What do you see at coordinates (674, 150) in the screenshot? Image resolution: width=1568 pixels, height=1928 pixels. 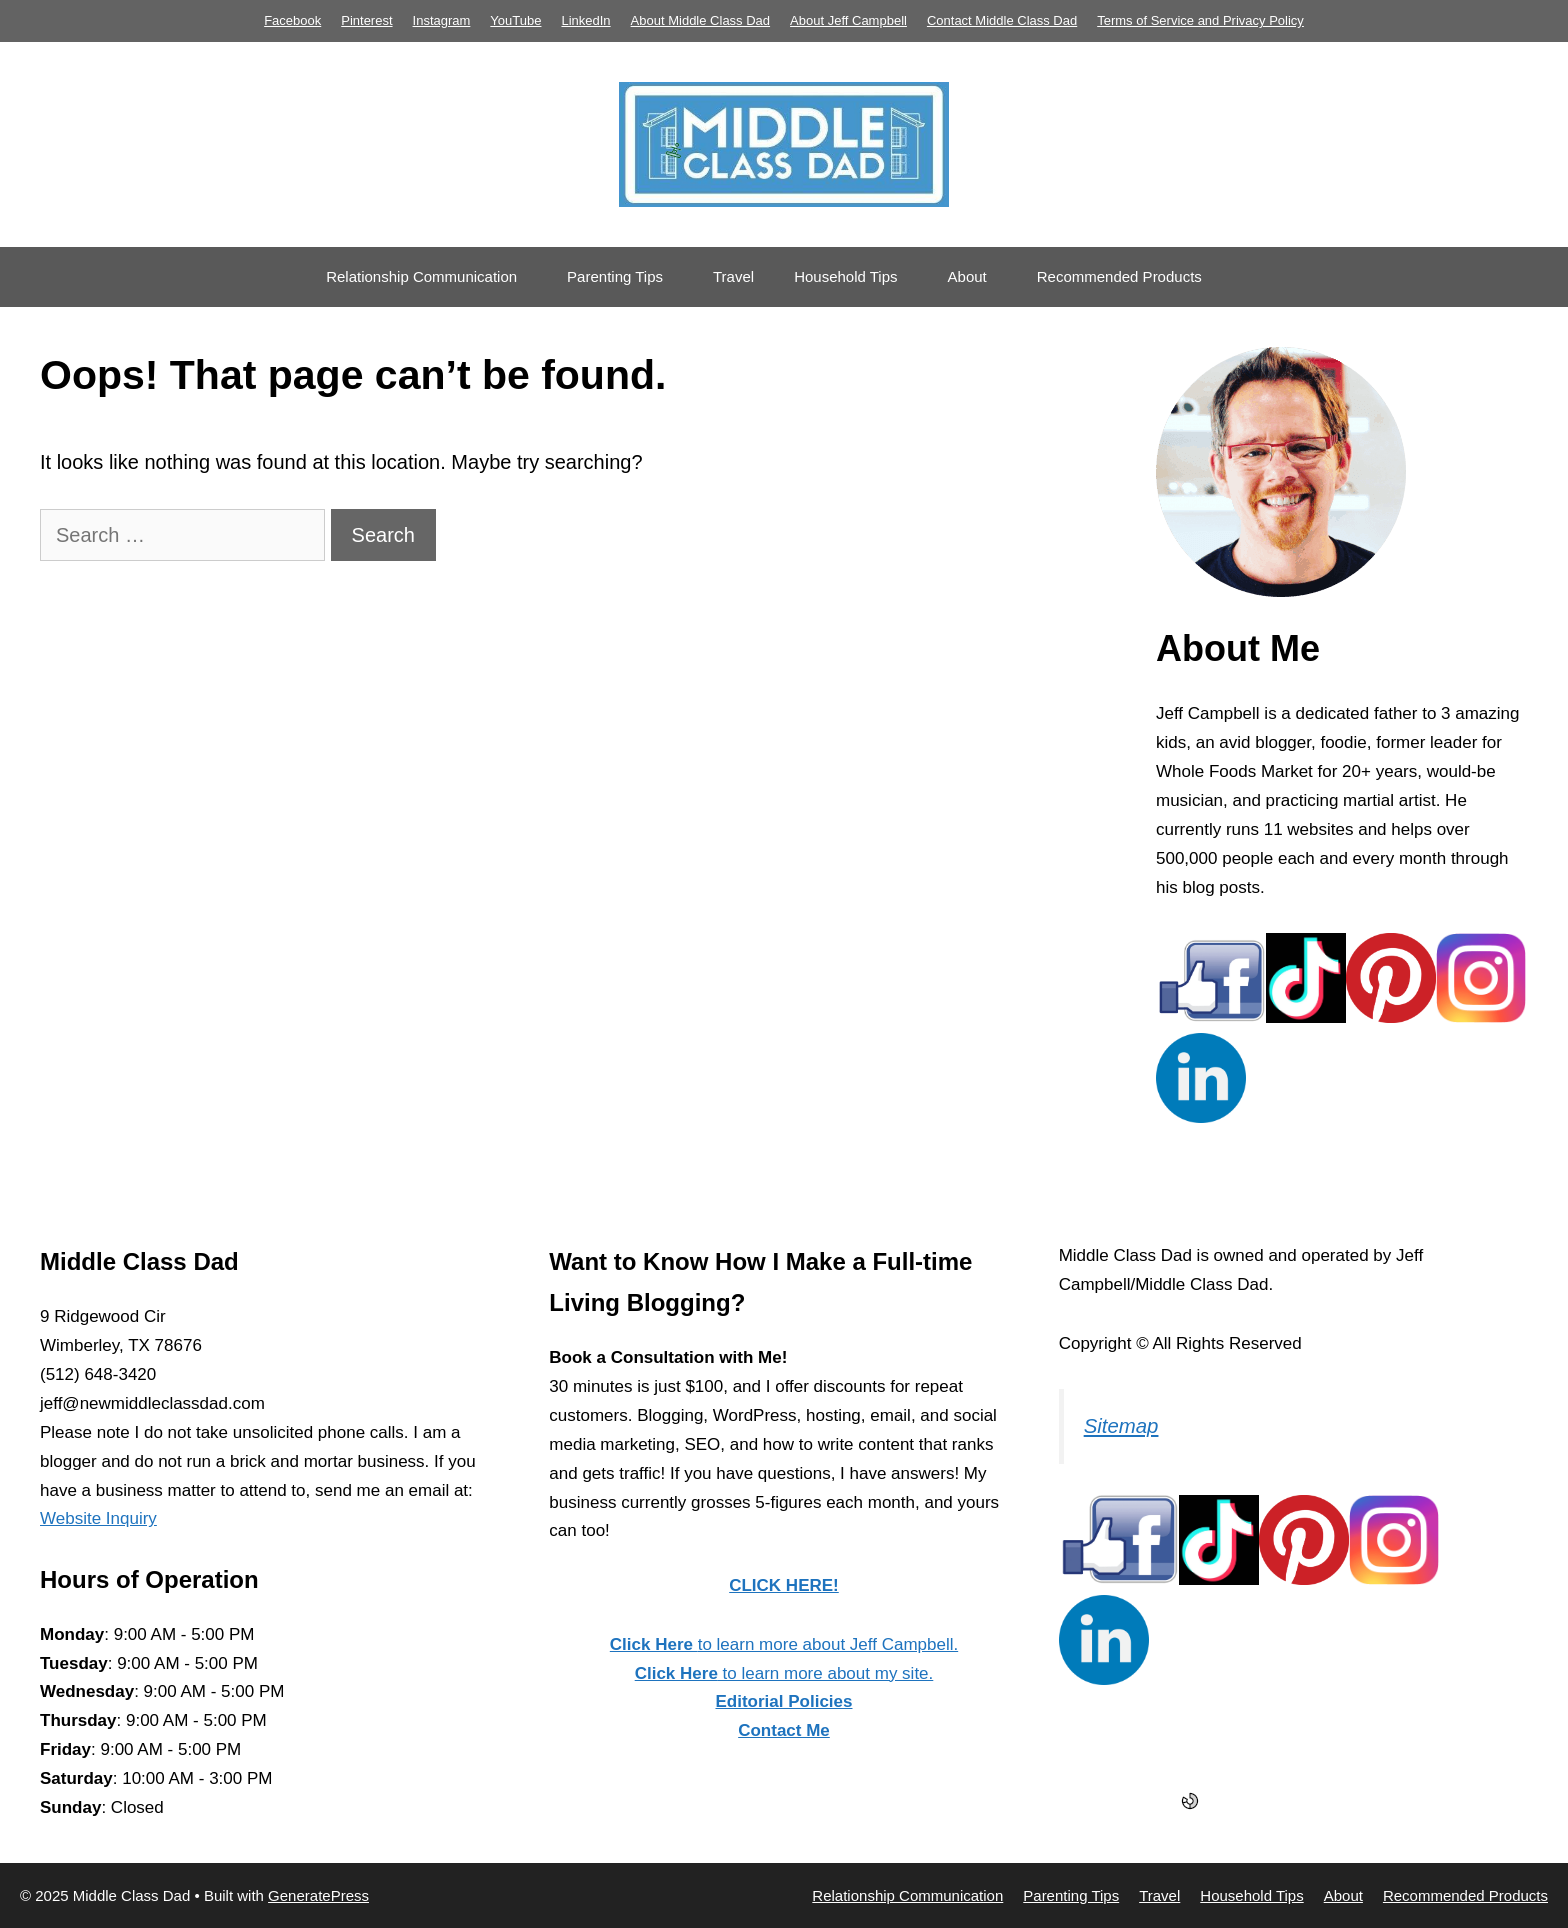 I see `access snowboarding or winter sports content` at bounding box center [674, 150].